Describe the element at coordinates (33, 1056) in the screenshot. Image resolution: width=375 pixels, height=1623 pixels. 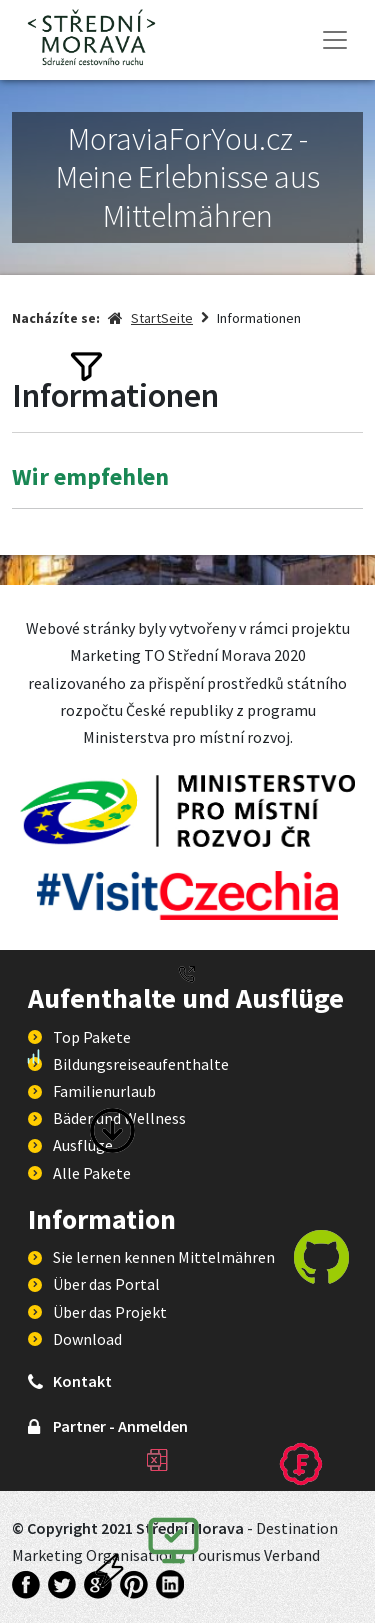
I see `view growth or progress statistics` at that location.